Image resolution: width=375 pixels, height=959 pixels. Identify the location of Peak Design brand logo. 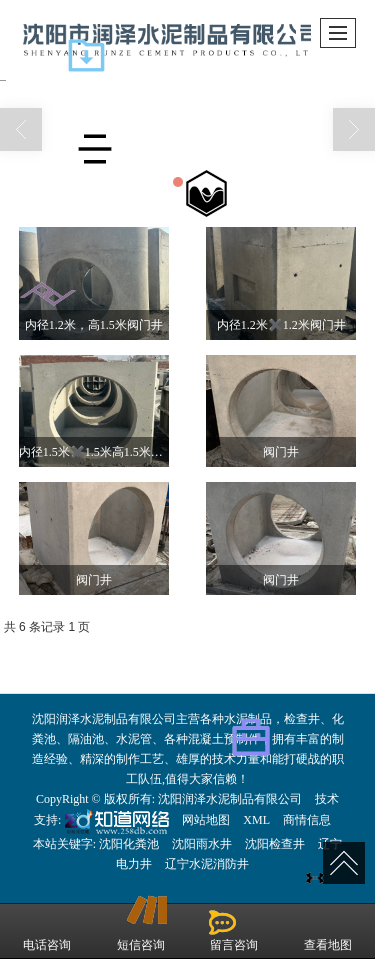
(48, 294).